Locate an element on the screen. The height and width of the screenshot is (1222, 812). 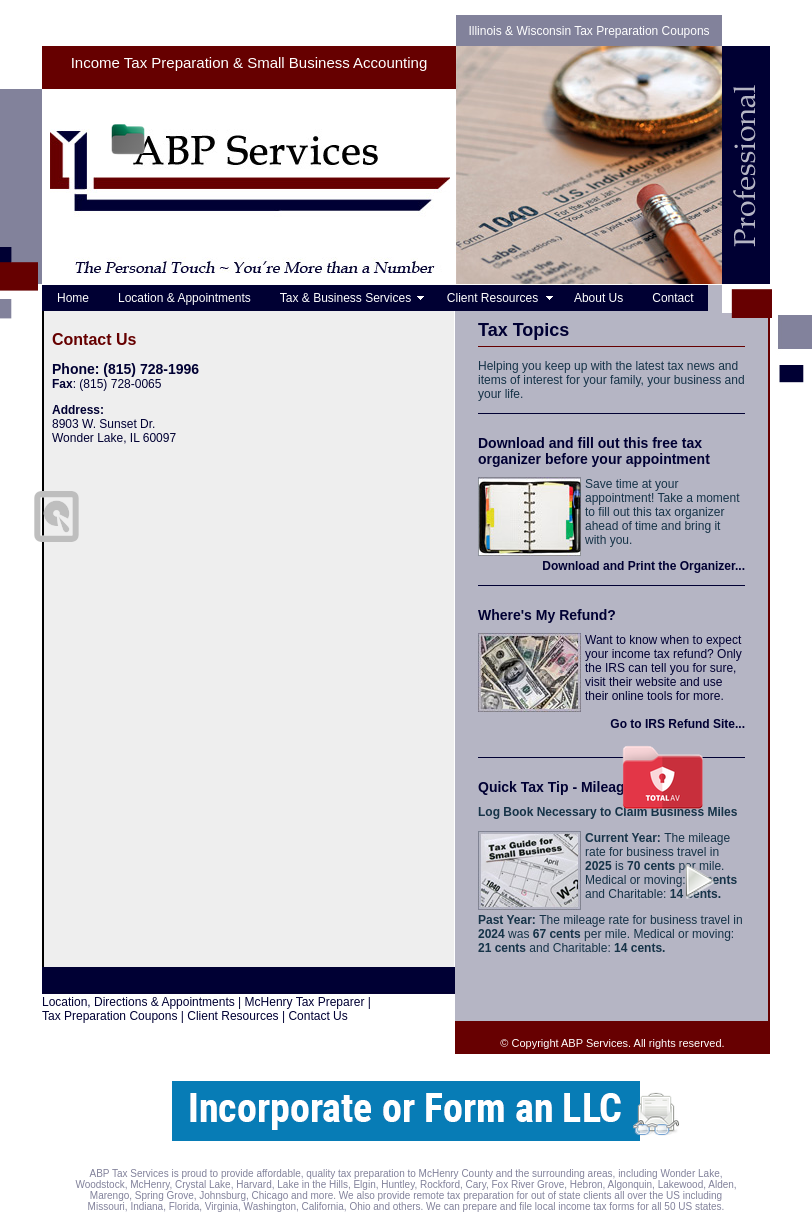
open TotalAV antivirus program folder is located at coordinates (662, 779).